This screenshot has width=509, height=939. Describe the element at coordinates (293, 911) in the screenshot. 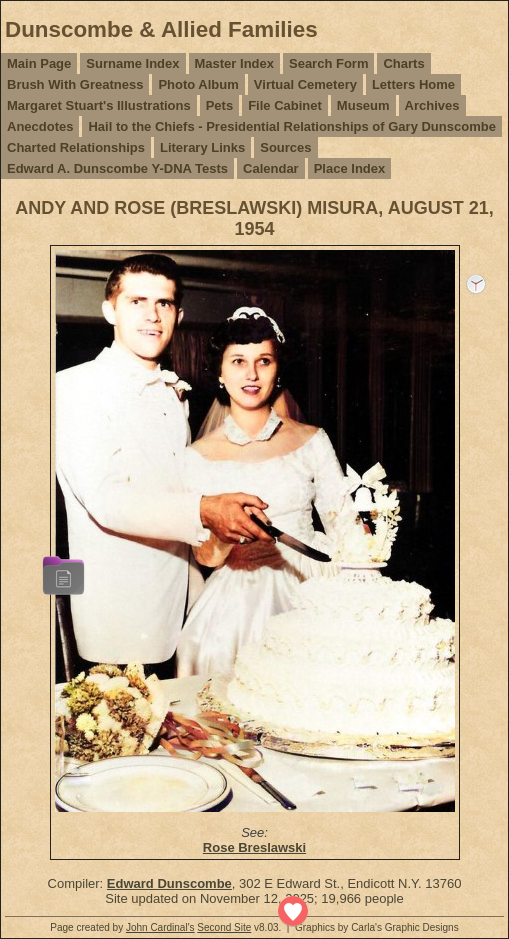

I see `mark item as favorite` at that location.